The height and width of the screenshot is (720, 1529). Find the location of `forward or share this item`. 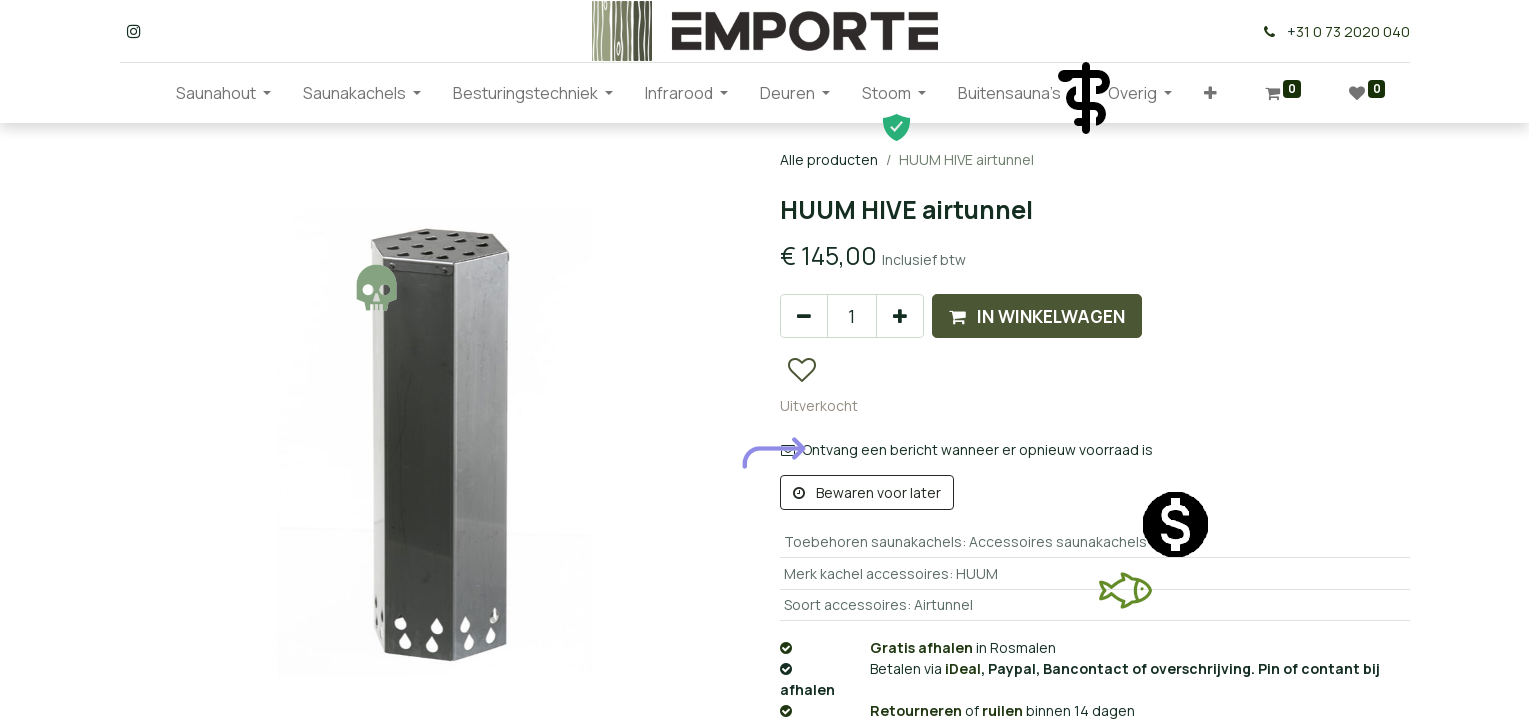

forward or share this item is located at coordinates (774, 453).